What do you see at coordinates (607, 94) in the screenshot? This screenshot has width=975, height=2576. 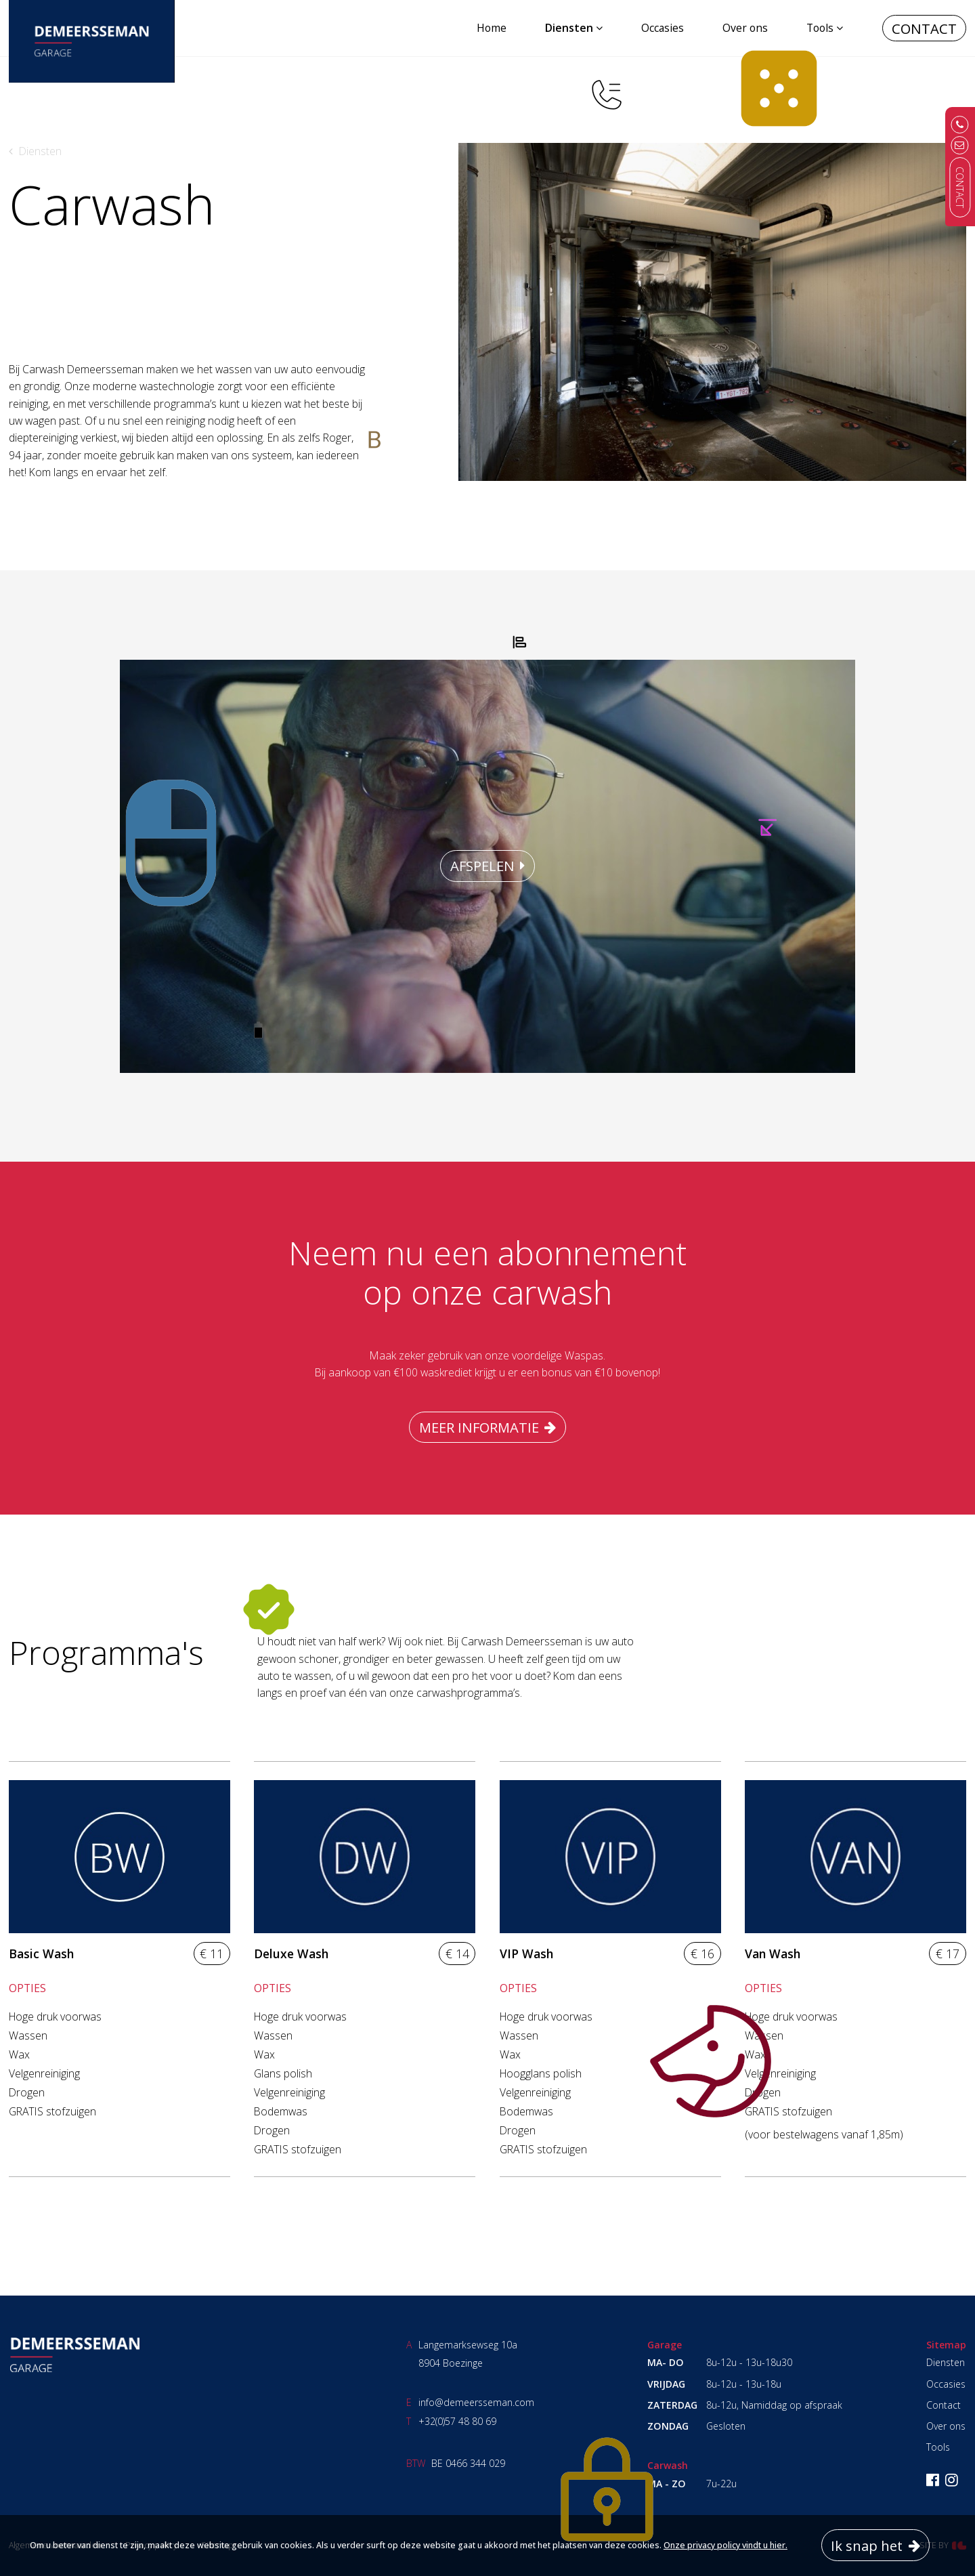 I see `view contact list or phone directory` at bounding box center [607, 94].